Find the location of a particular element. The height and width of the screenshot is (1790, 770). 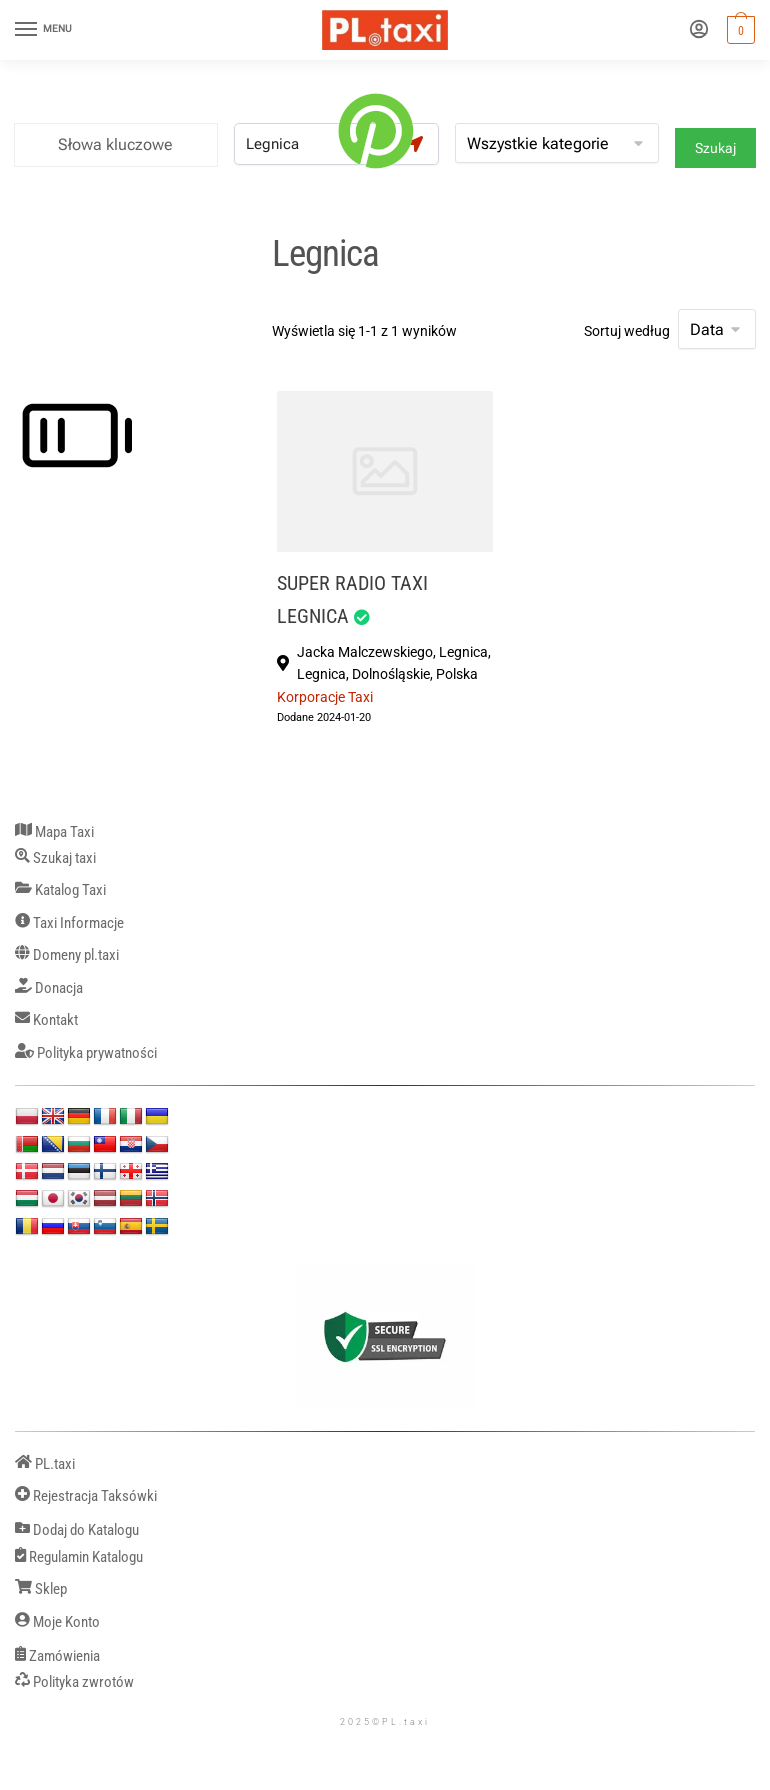

indicates medium battery level is located at coordinates (75, 435).